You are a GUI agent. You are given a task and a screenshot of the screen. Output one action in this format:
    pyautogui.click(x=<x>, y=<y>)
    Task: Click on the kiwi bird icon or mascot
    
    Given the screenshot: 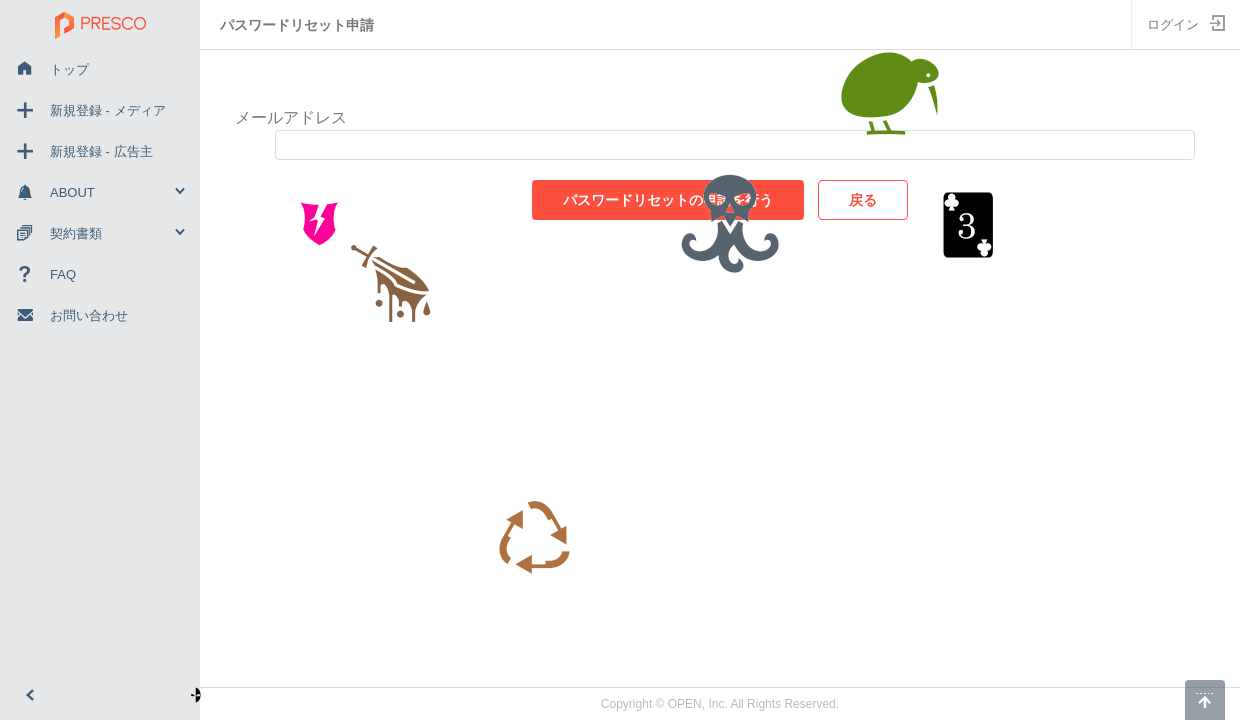 What is the action you would take?
    pyautogui.click(x=890, y=90)
    